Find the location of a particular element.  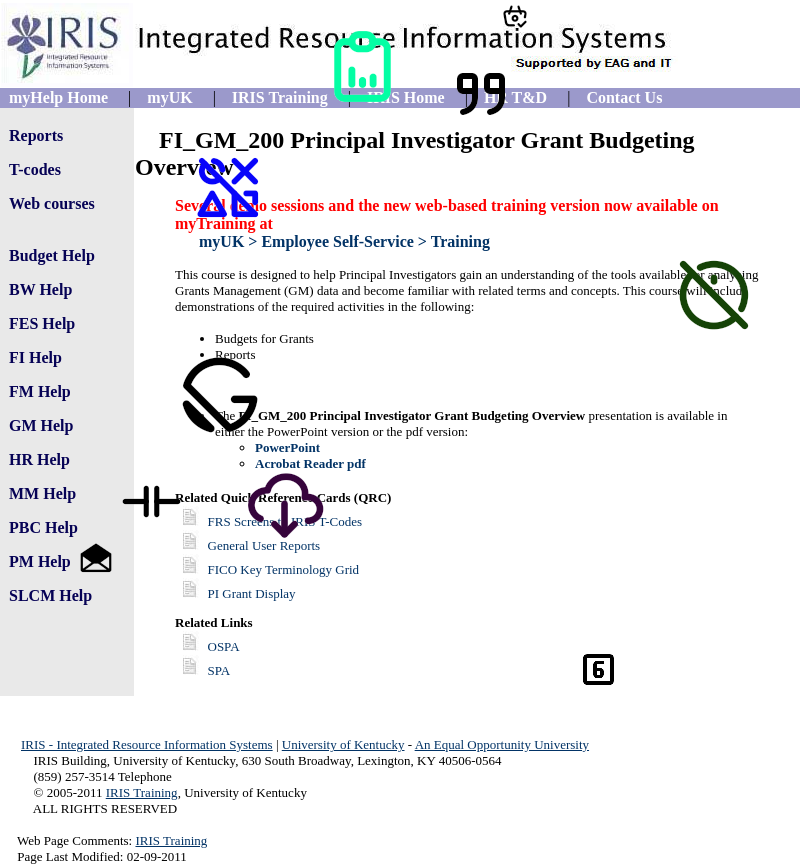

select filter or preset number 6 is located at coordinates (598, 669).